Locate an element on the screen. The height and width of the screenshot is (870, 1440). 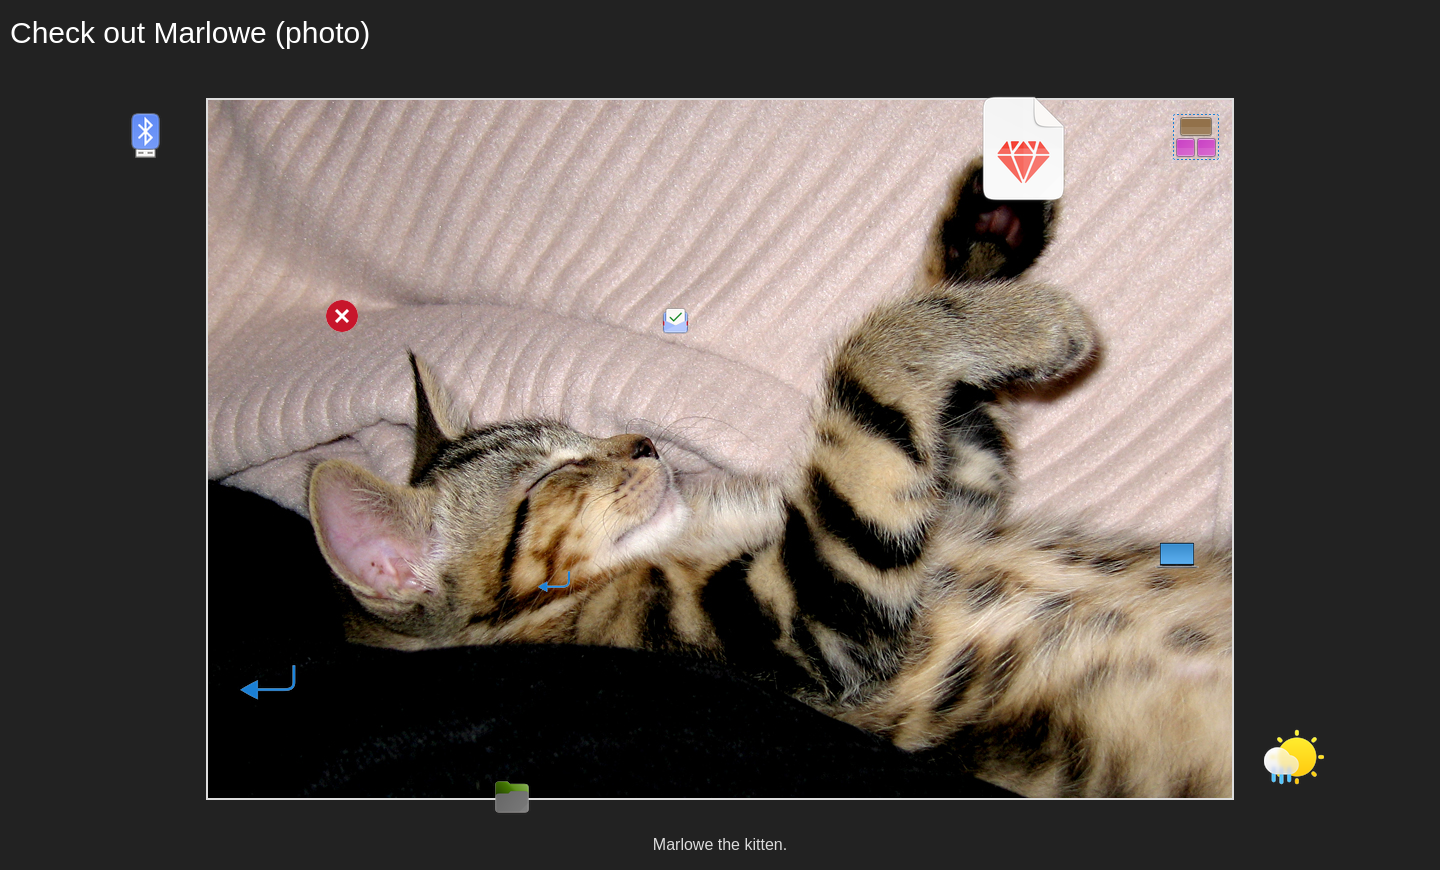
a ruby programming language source file is located at coordinates (1023, 148).